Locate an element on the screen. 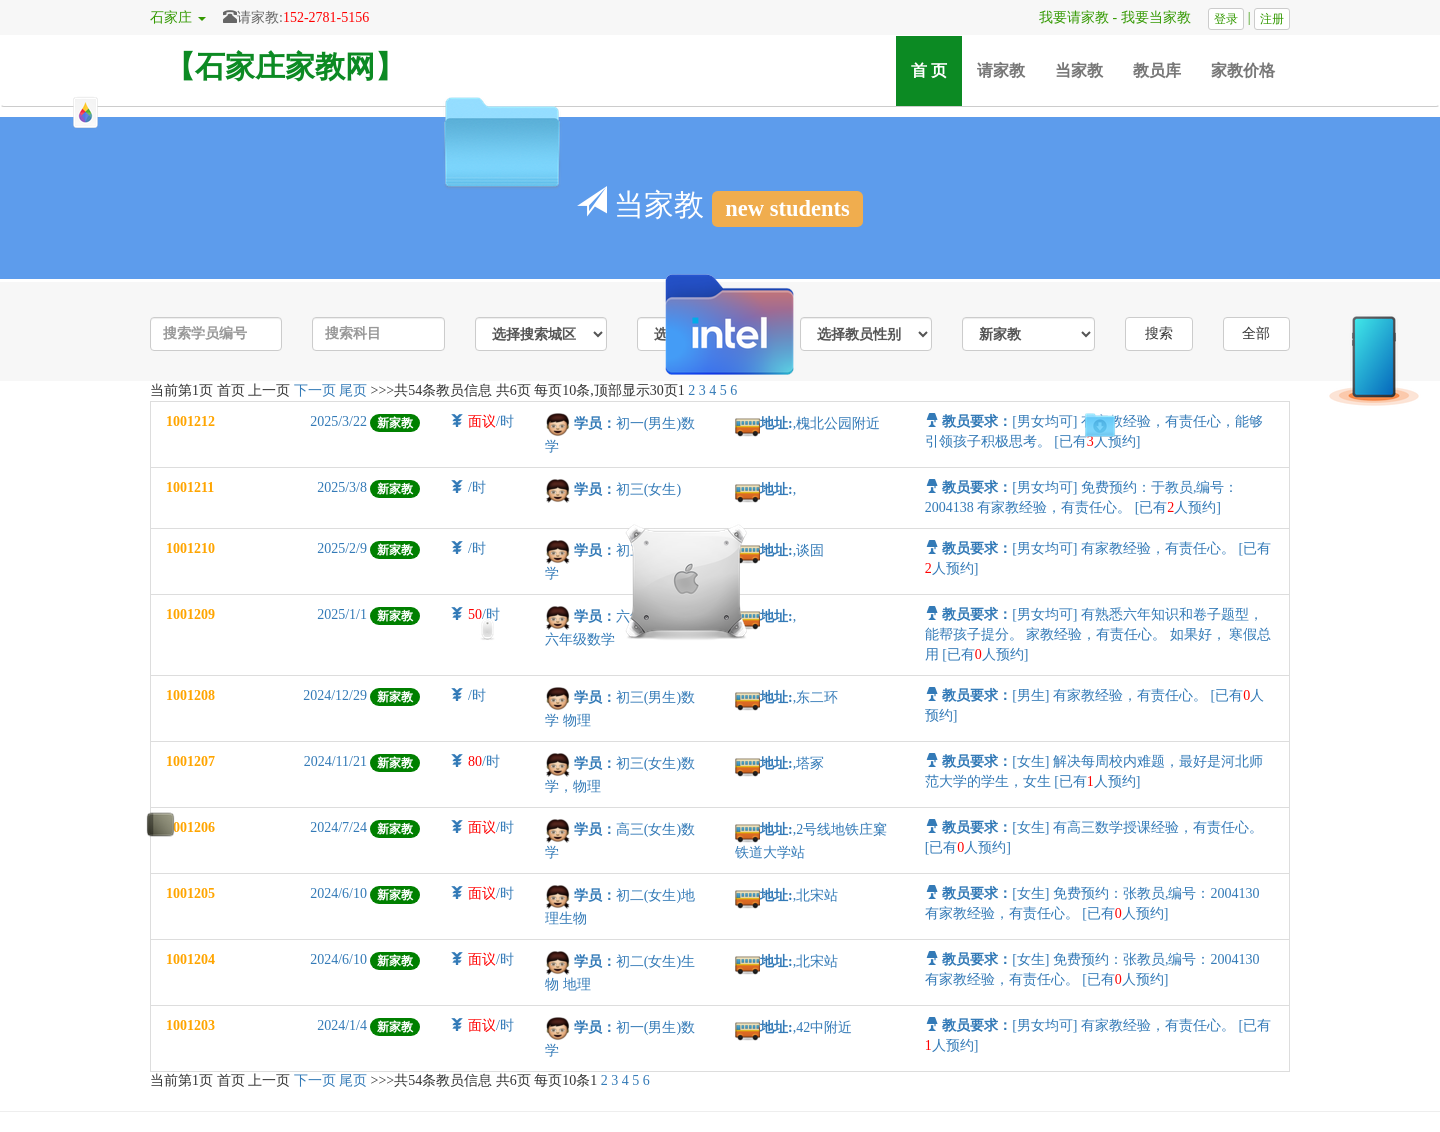 The image size is (1440, 1132). open folder to view contents is located at coordinates (502, 142).